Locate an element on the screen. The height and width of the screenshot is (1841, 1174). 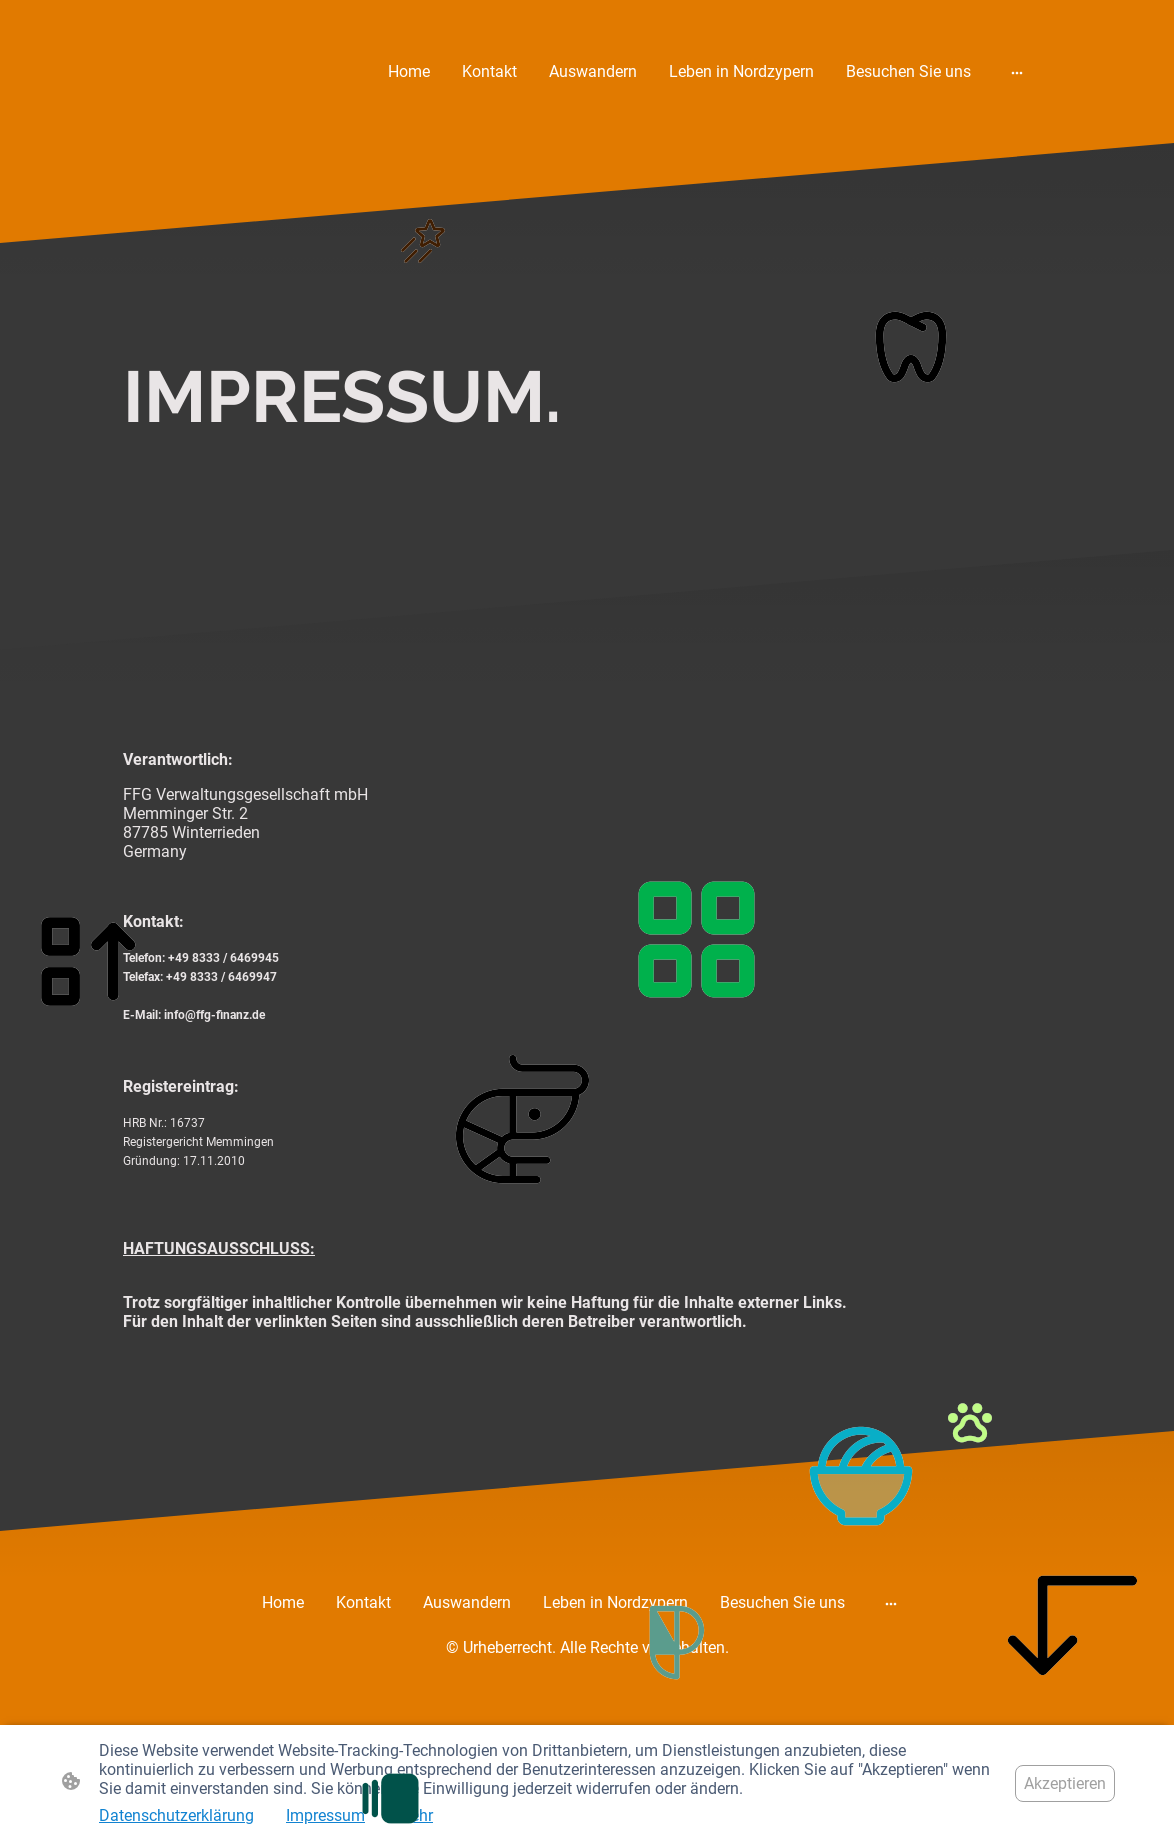
access pet-related features or settings is located at coordinates (970, 1422).